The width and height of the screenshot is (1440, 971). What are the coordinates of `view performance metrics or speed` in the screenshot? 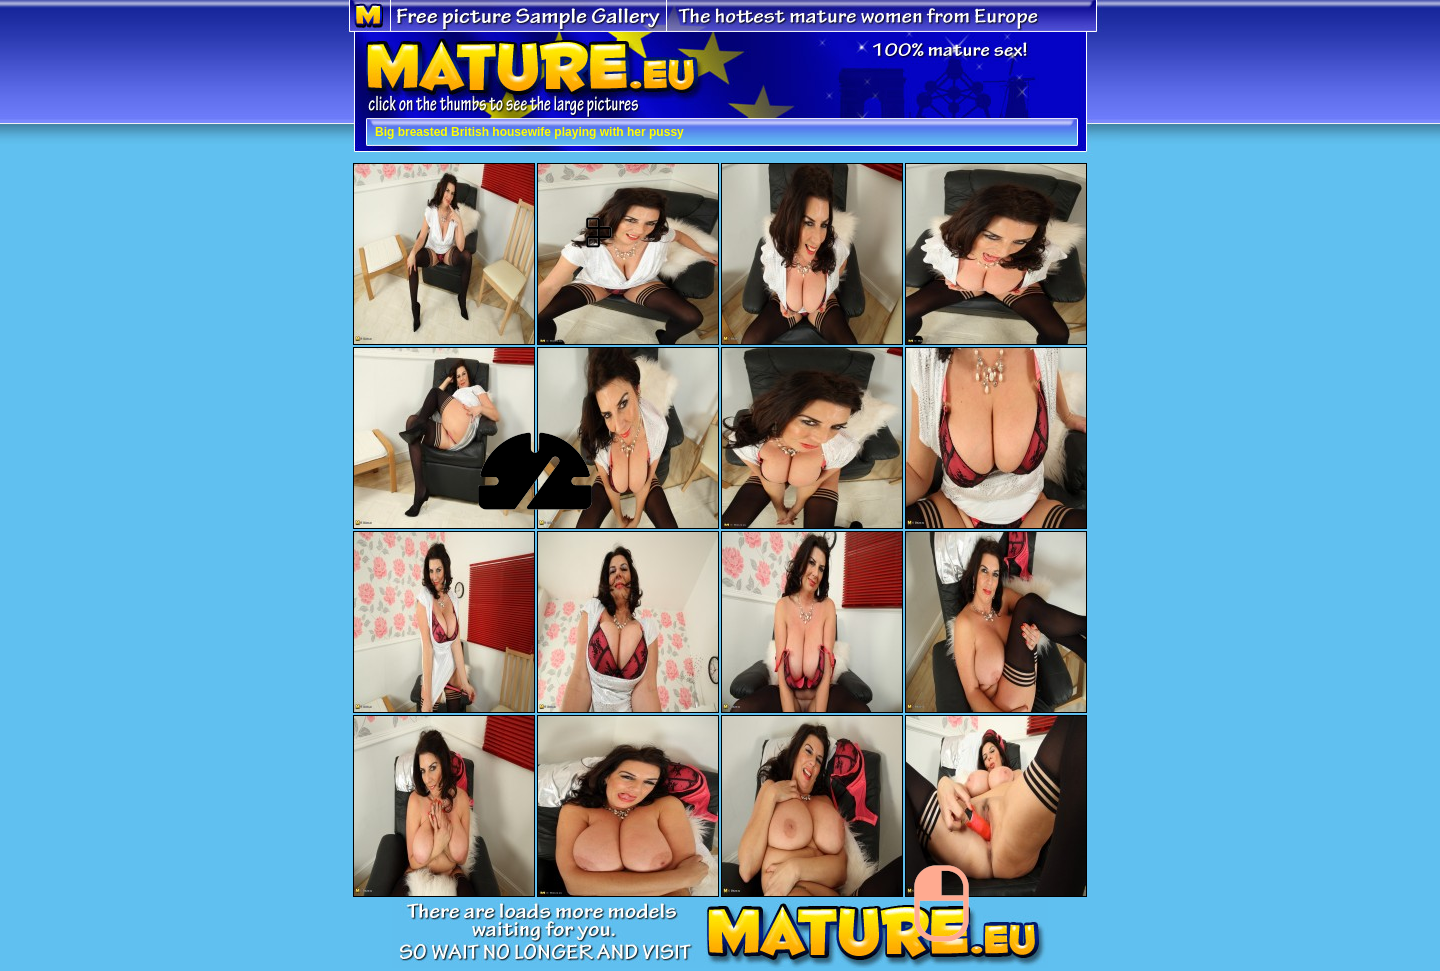 It's located at (535, 477).